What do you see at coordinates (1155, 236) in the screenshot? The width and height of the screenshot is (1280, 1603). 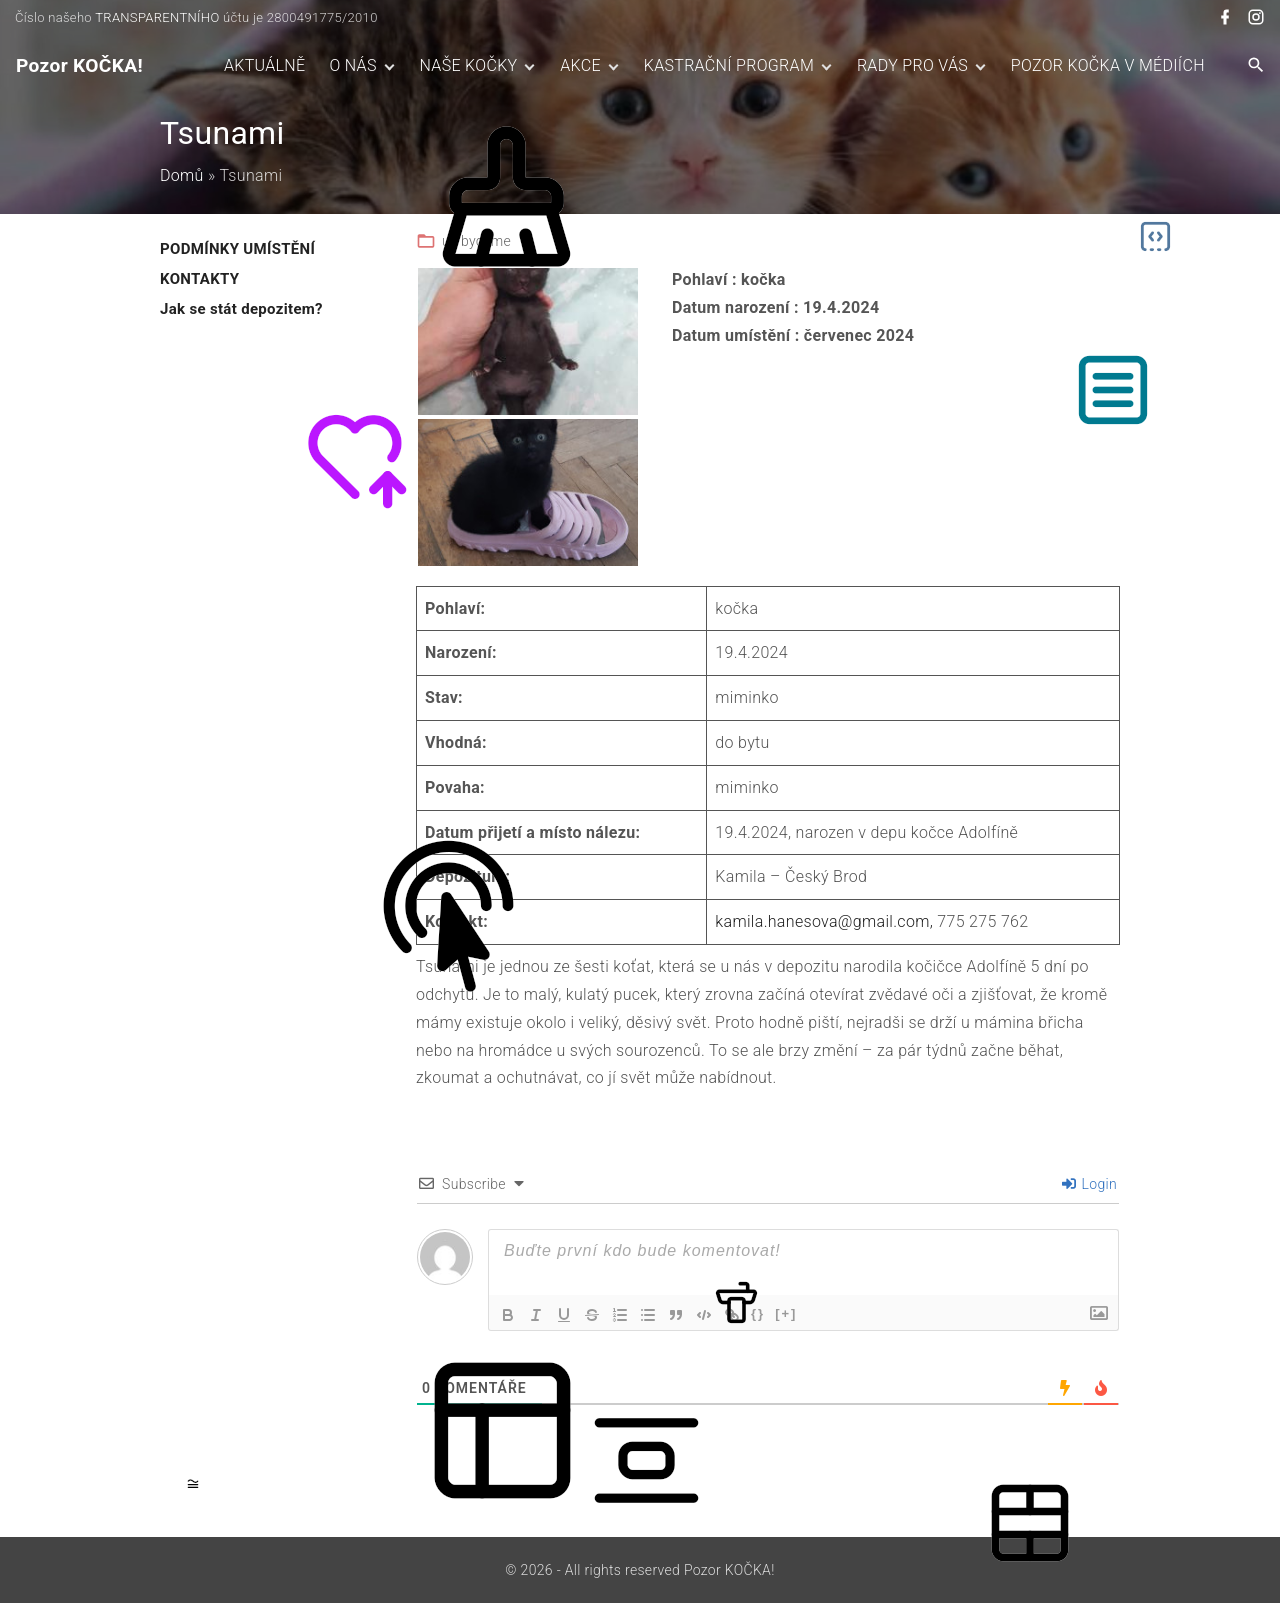 I see `embed code snippet in a container` at bounding box center [1155, 236].